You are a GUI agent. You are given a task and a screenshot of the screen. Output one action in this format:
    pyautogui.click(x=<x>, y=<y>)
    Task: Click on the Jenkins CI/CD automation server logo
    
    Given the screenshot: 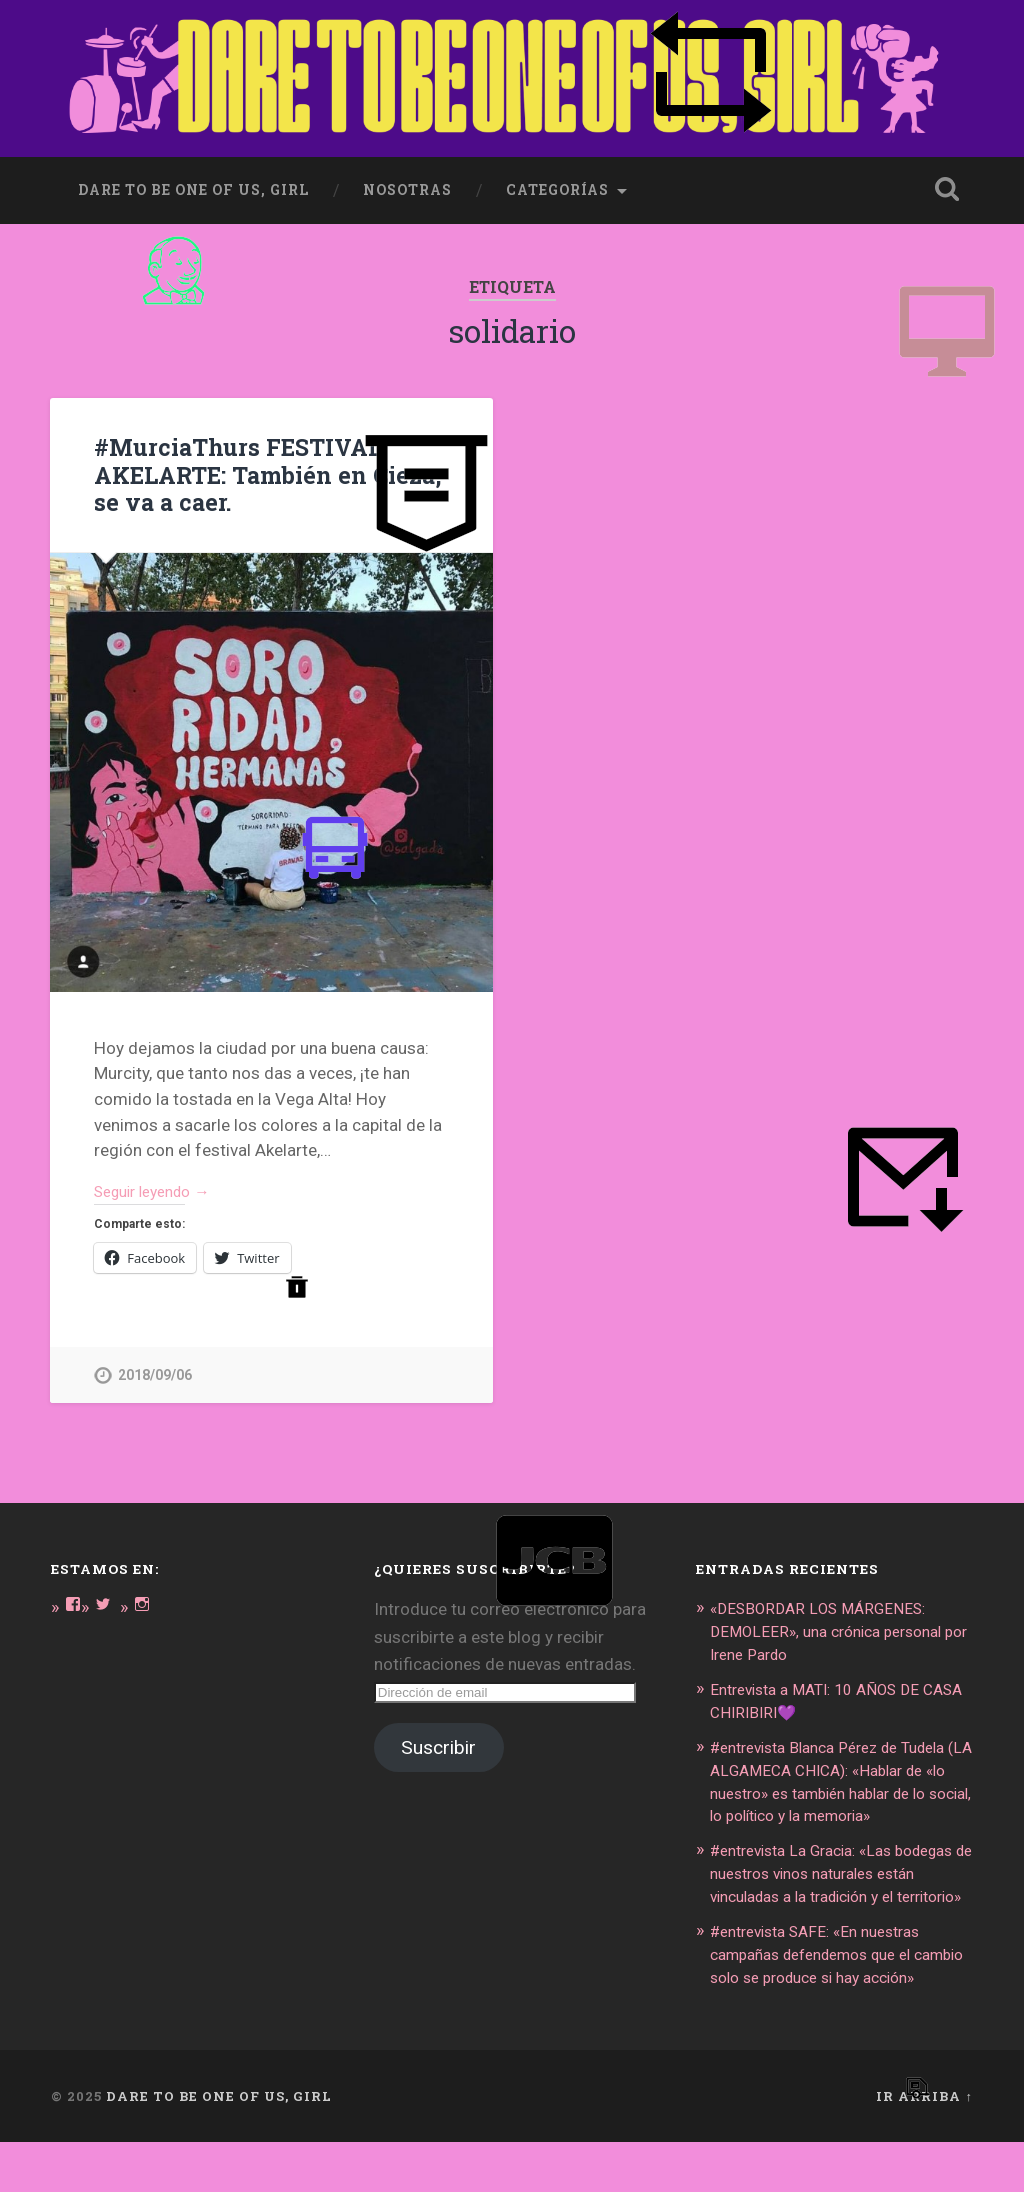 What is the action you would take?
    pyautogui.click(x=173, y=270)
    